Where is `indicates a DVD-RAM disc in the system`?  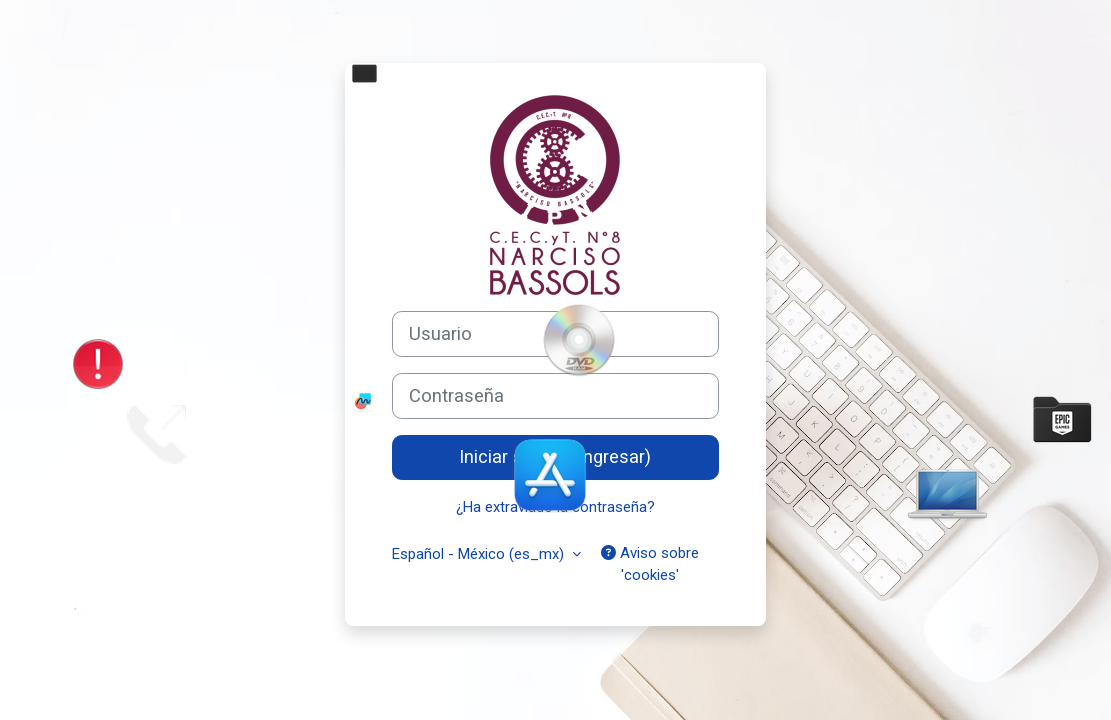
indicates a DVD-RAM disc in the system is located at coordinates (579, 341).